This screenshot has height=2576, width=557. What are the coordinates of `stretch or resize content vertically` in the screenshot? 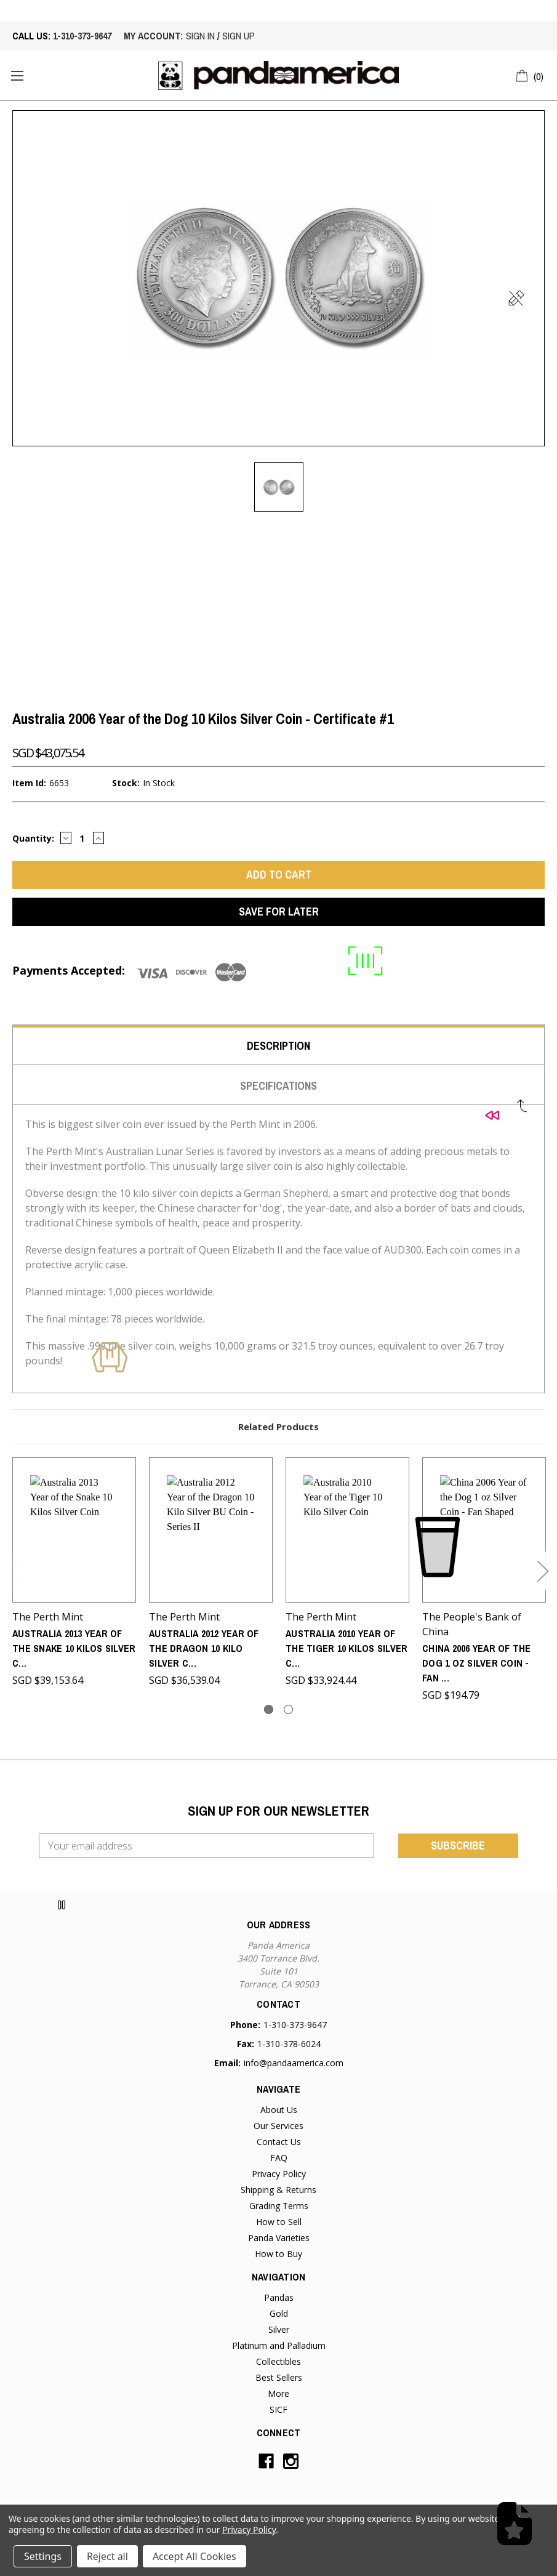 It's located at (62, 1905).